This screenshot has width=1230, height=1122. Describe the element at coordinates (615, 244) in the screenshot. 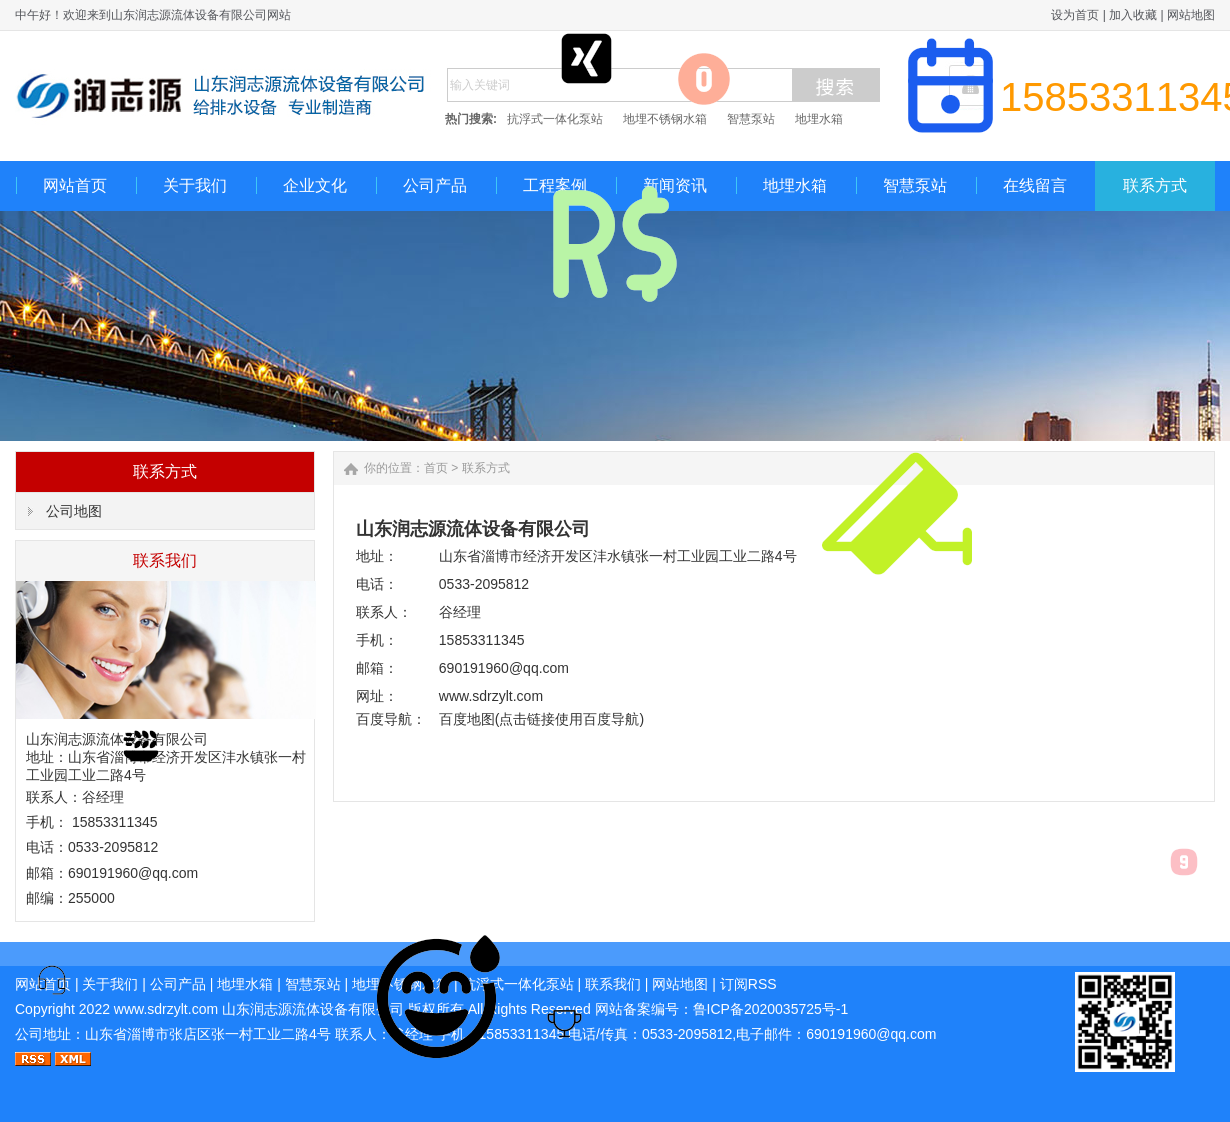

I see `indicates brazilian real (BRL) currency` at that location.